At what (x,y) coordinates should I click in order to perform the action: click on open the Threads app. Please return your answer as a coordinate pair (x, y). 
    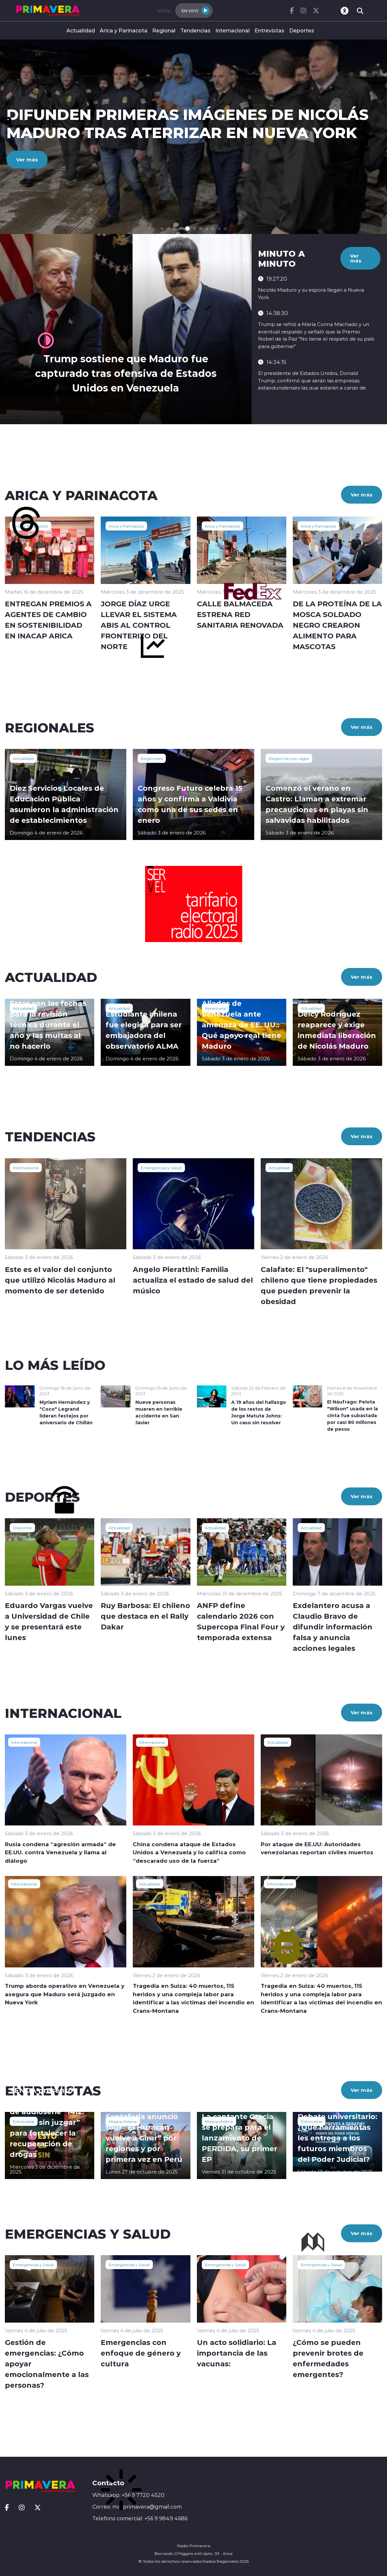
    Looking at the image, I should click on (26, 523).